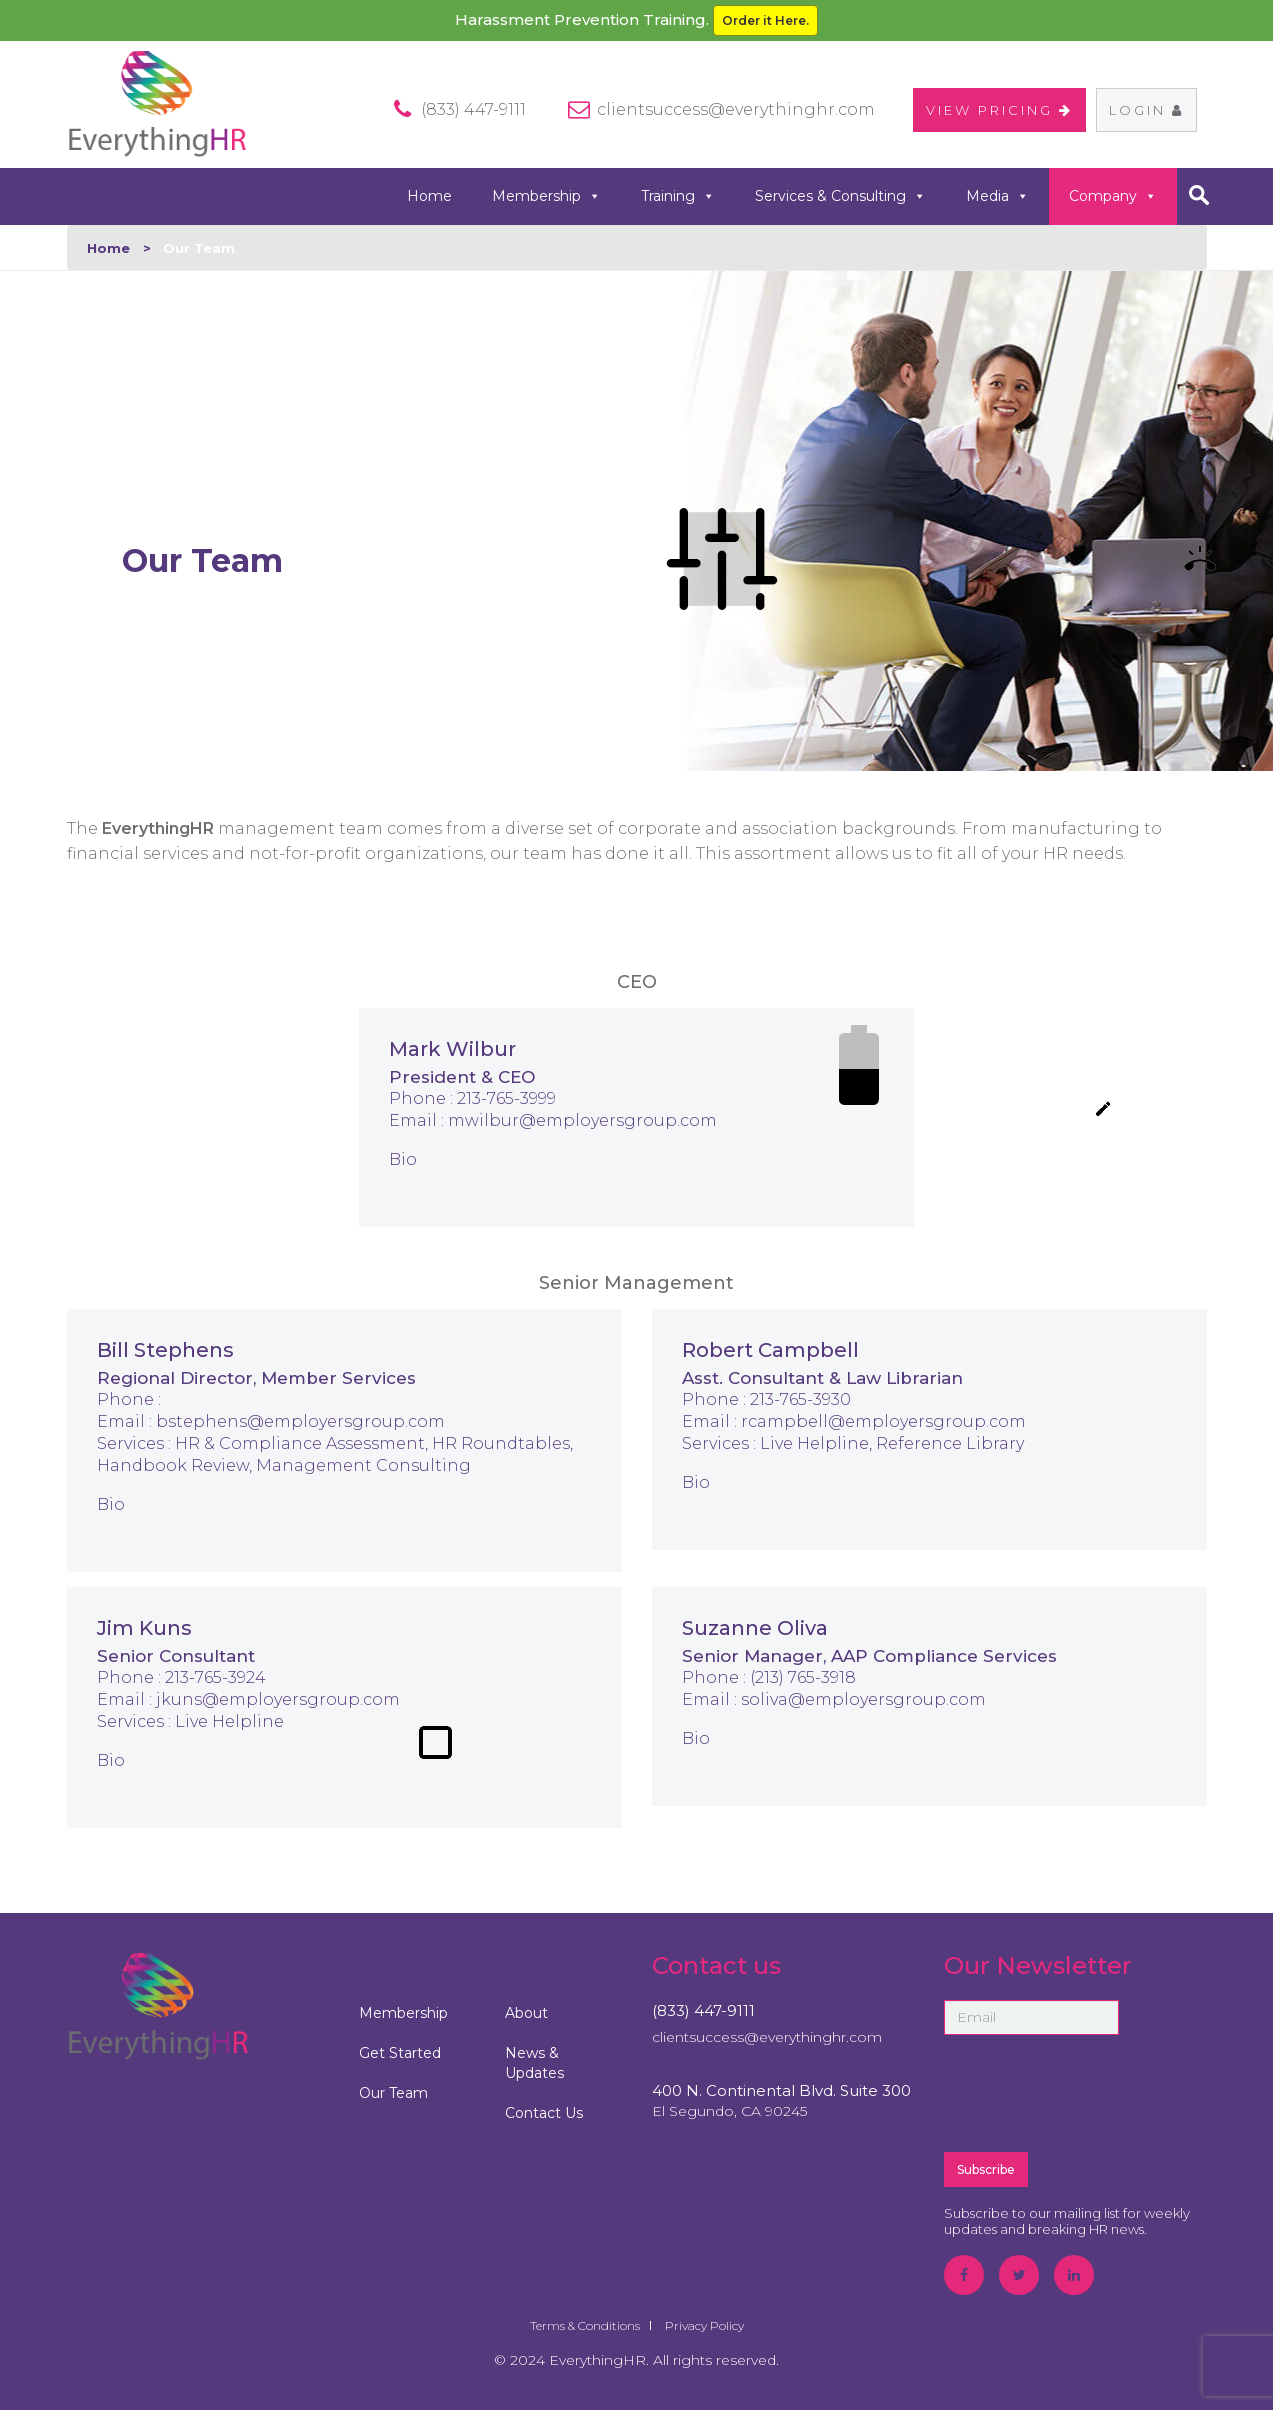 The width and height of the screenshot is (1273, 2410). What do you see at coordinates (435, 1742) in the screenshot?
I see `an unselected checkbox option` at bounding box center [435, 1742].